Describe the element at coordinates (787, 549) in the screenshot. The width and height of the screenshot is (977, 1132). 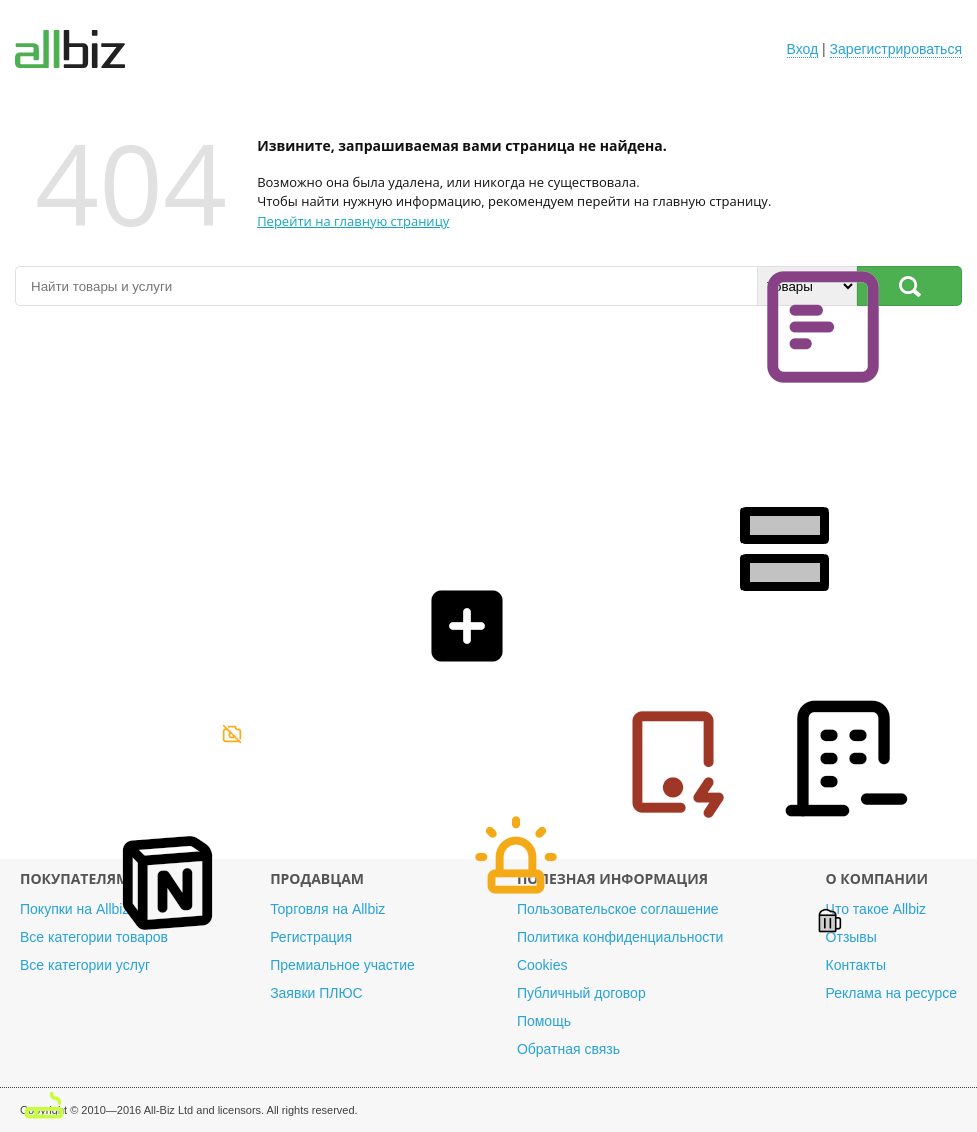
I see `view agenda or schedule items` at that location.